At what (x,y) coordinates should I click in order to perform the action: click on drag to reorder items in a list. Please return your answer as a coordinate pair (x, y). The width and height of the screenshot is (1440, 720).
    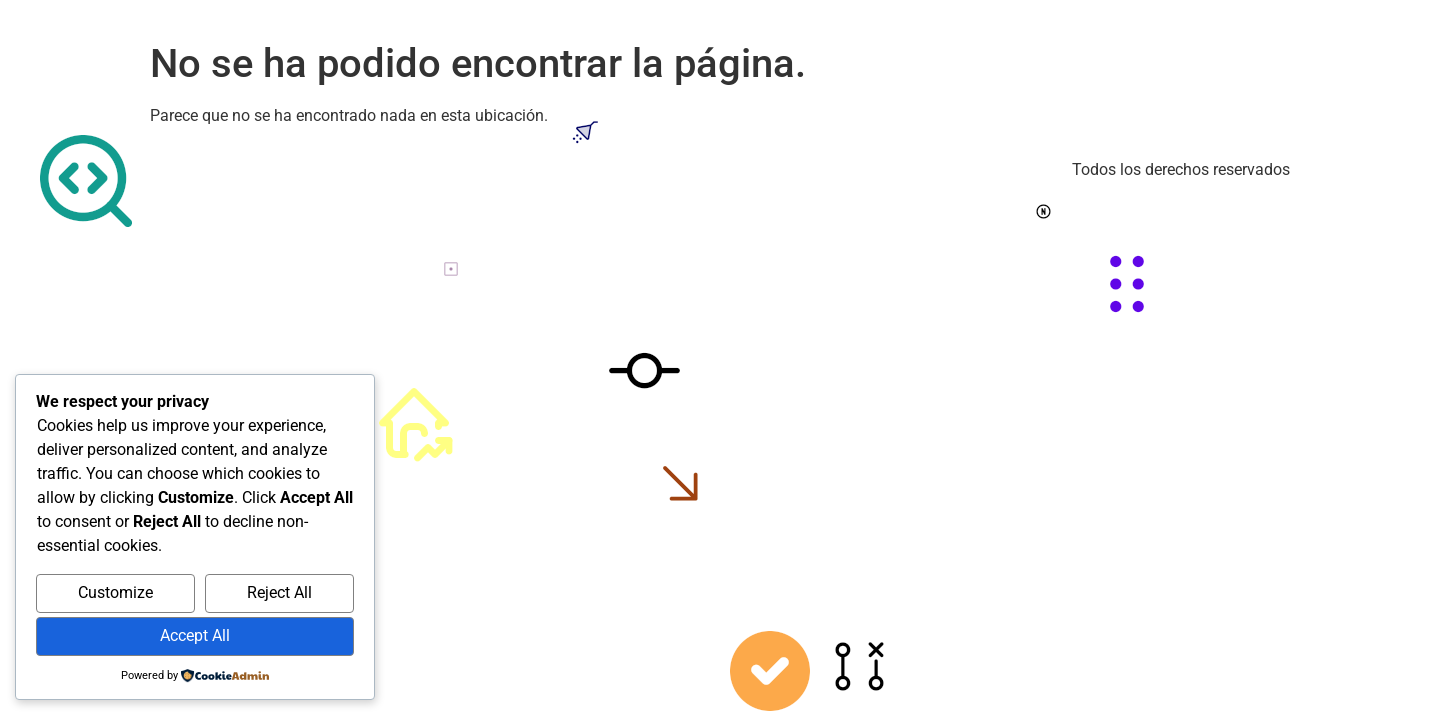
    Looking at the image, I should click on (1127, 284).